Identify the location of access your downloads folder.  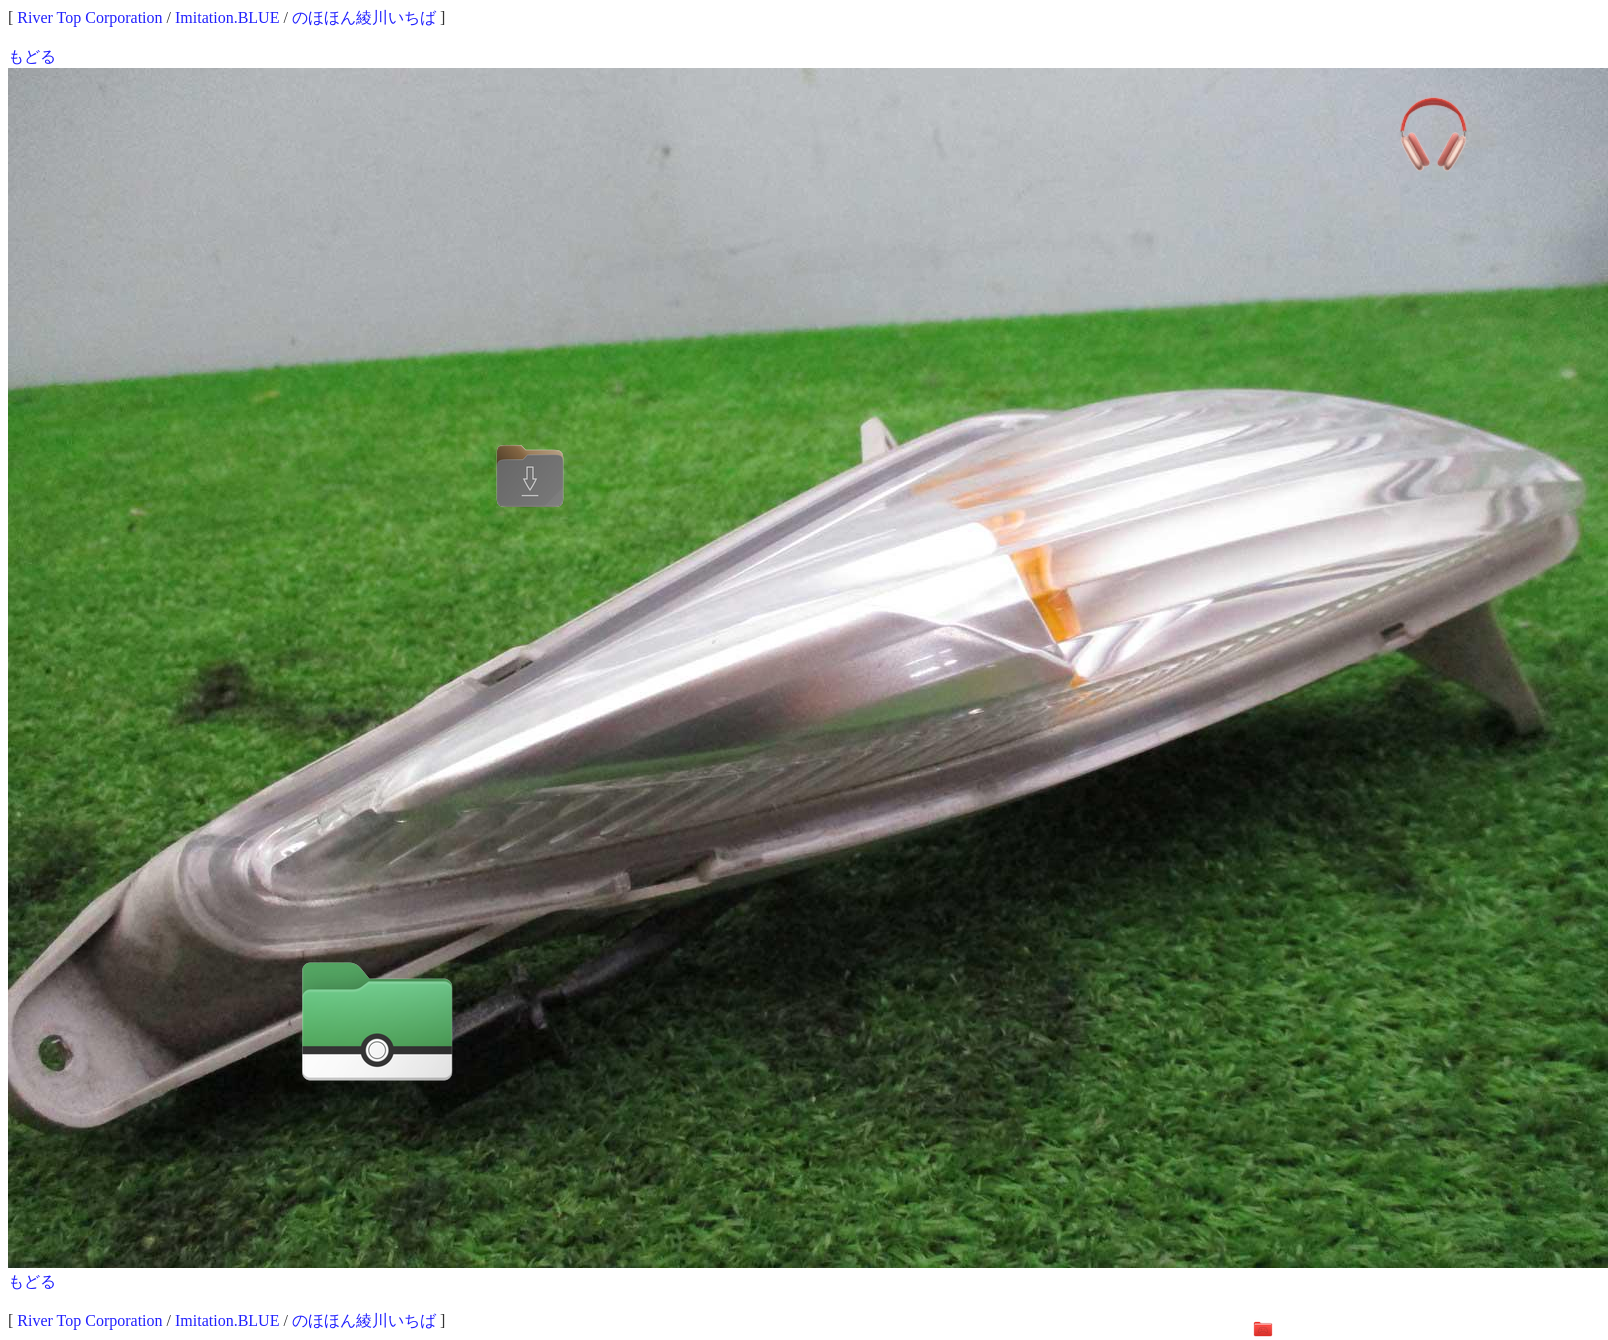
(530, 476).